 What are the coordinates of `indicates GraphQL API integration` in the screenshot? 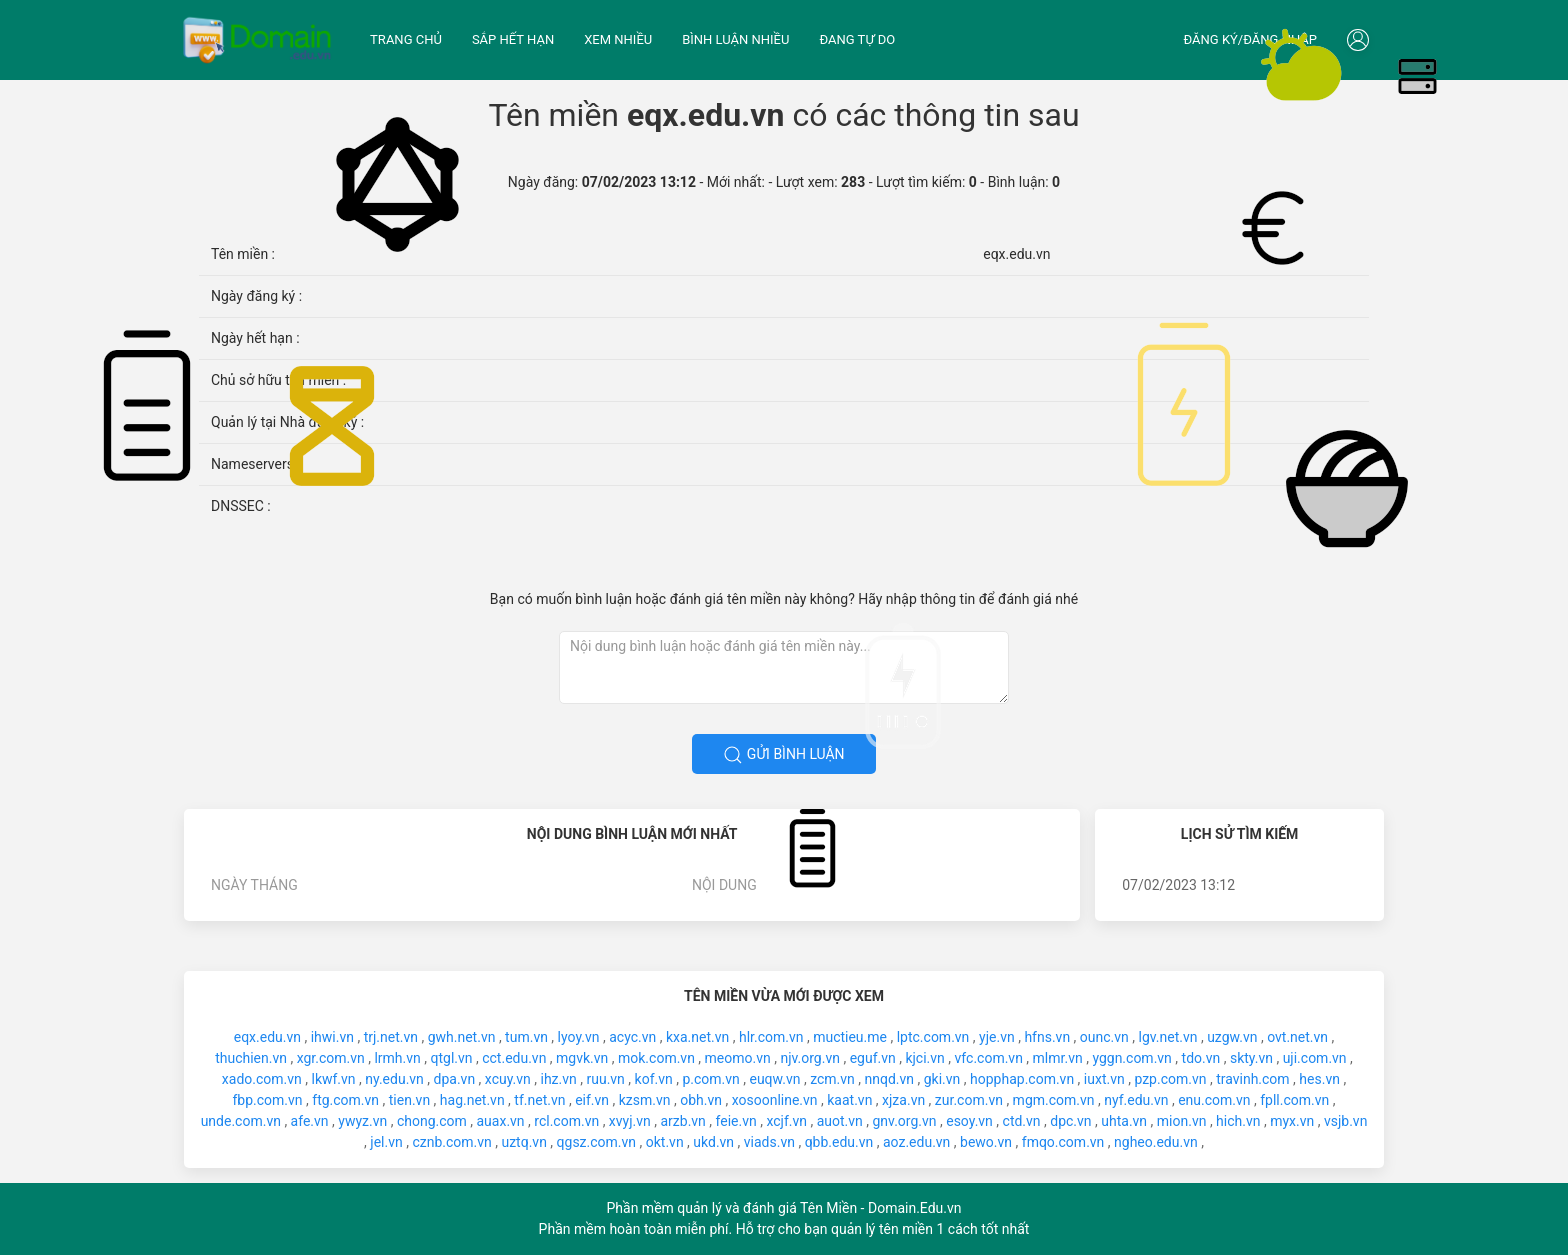 It's located at (397, 184).